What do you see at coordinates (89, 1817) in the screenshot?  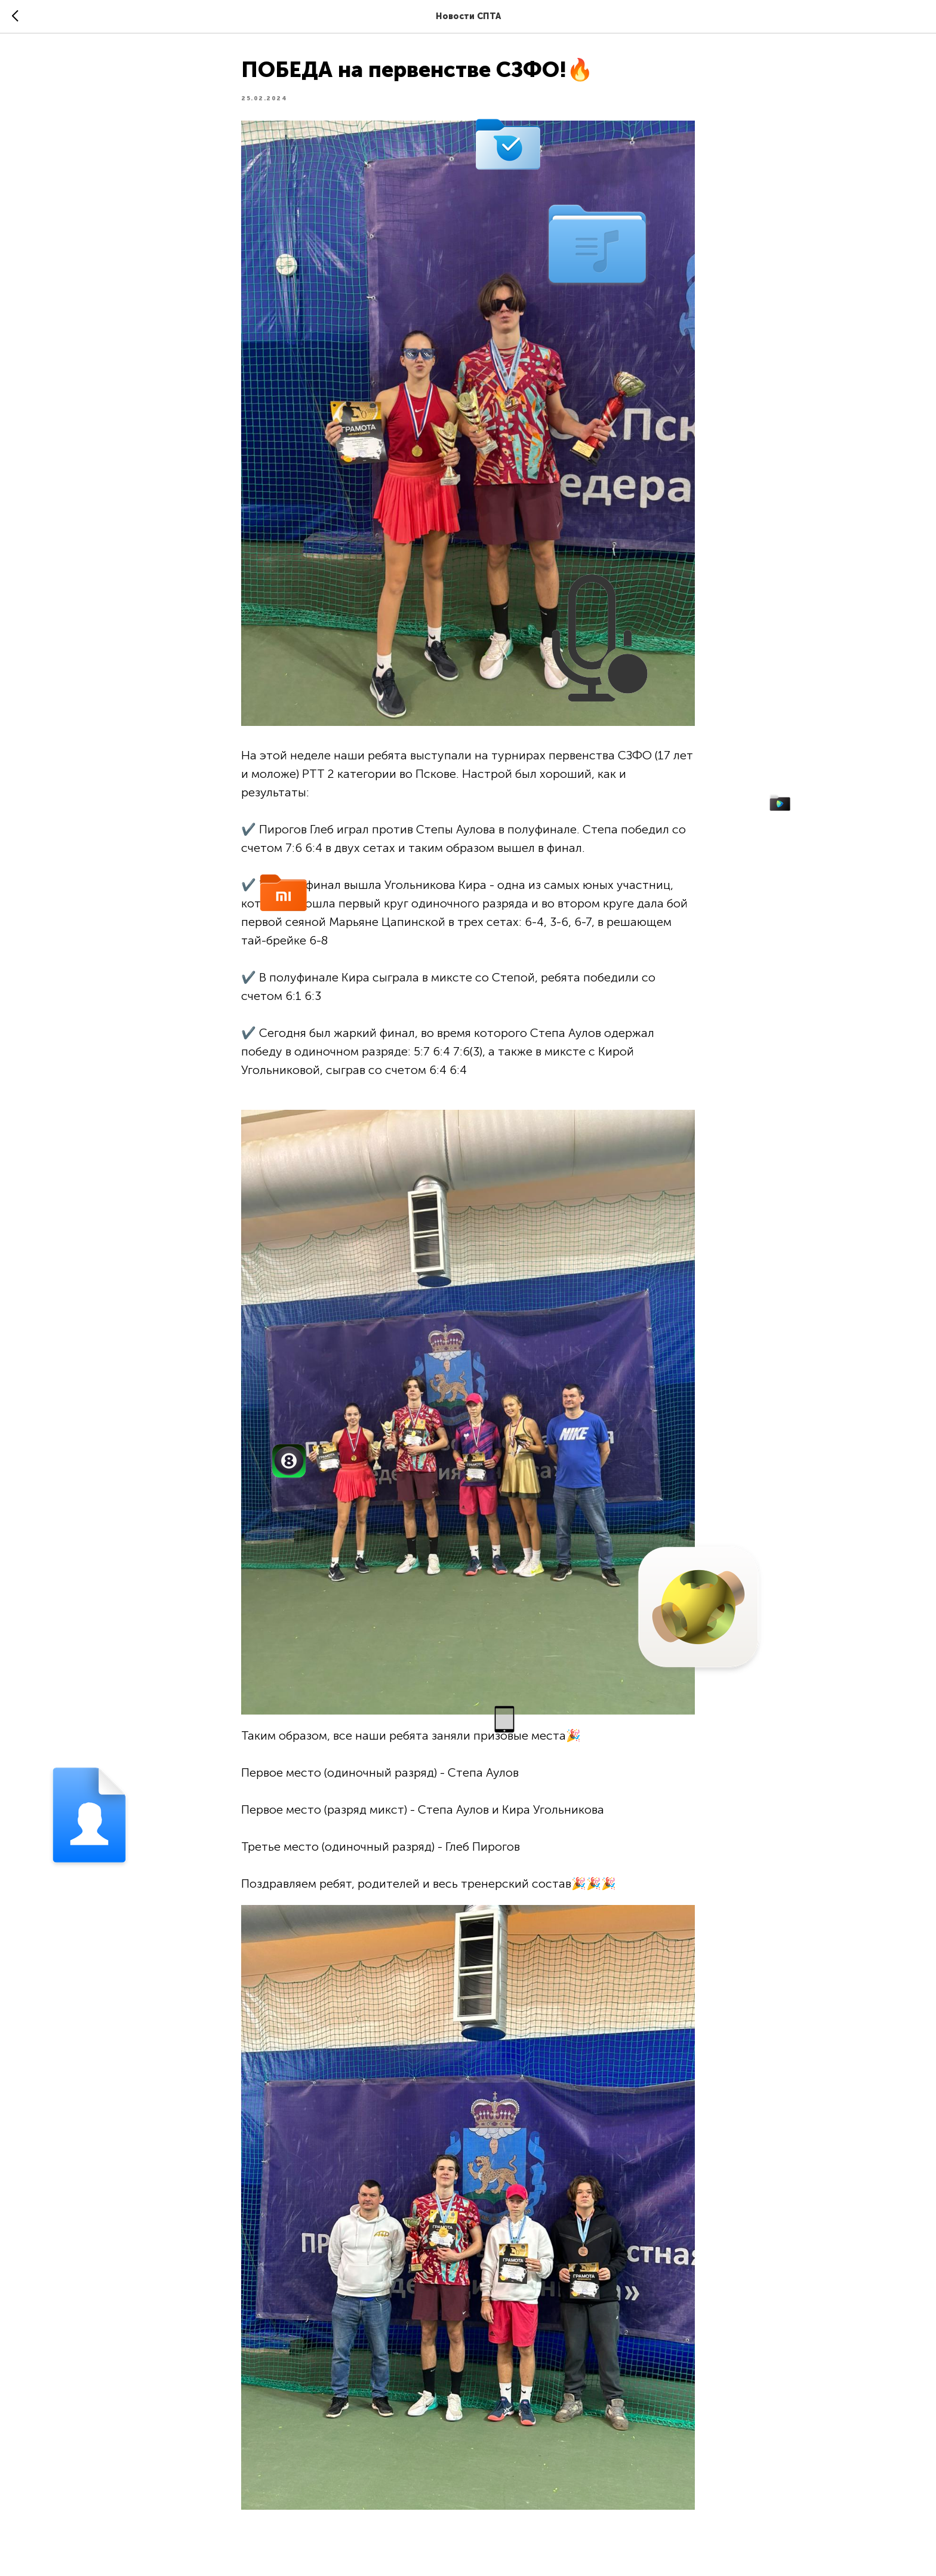 I see `open a contact file` at bounding box center [89, 1817].